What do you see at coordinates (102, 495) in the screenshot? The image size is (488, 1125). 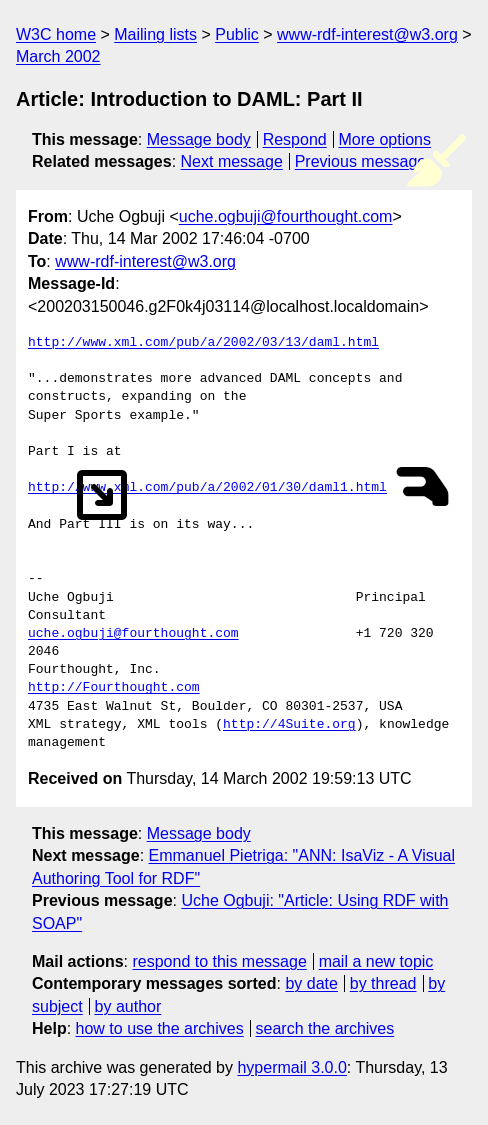 I see `navigate to the bottom-right section` at bounding box center [102, 495].